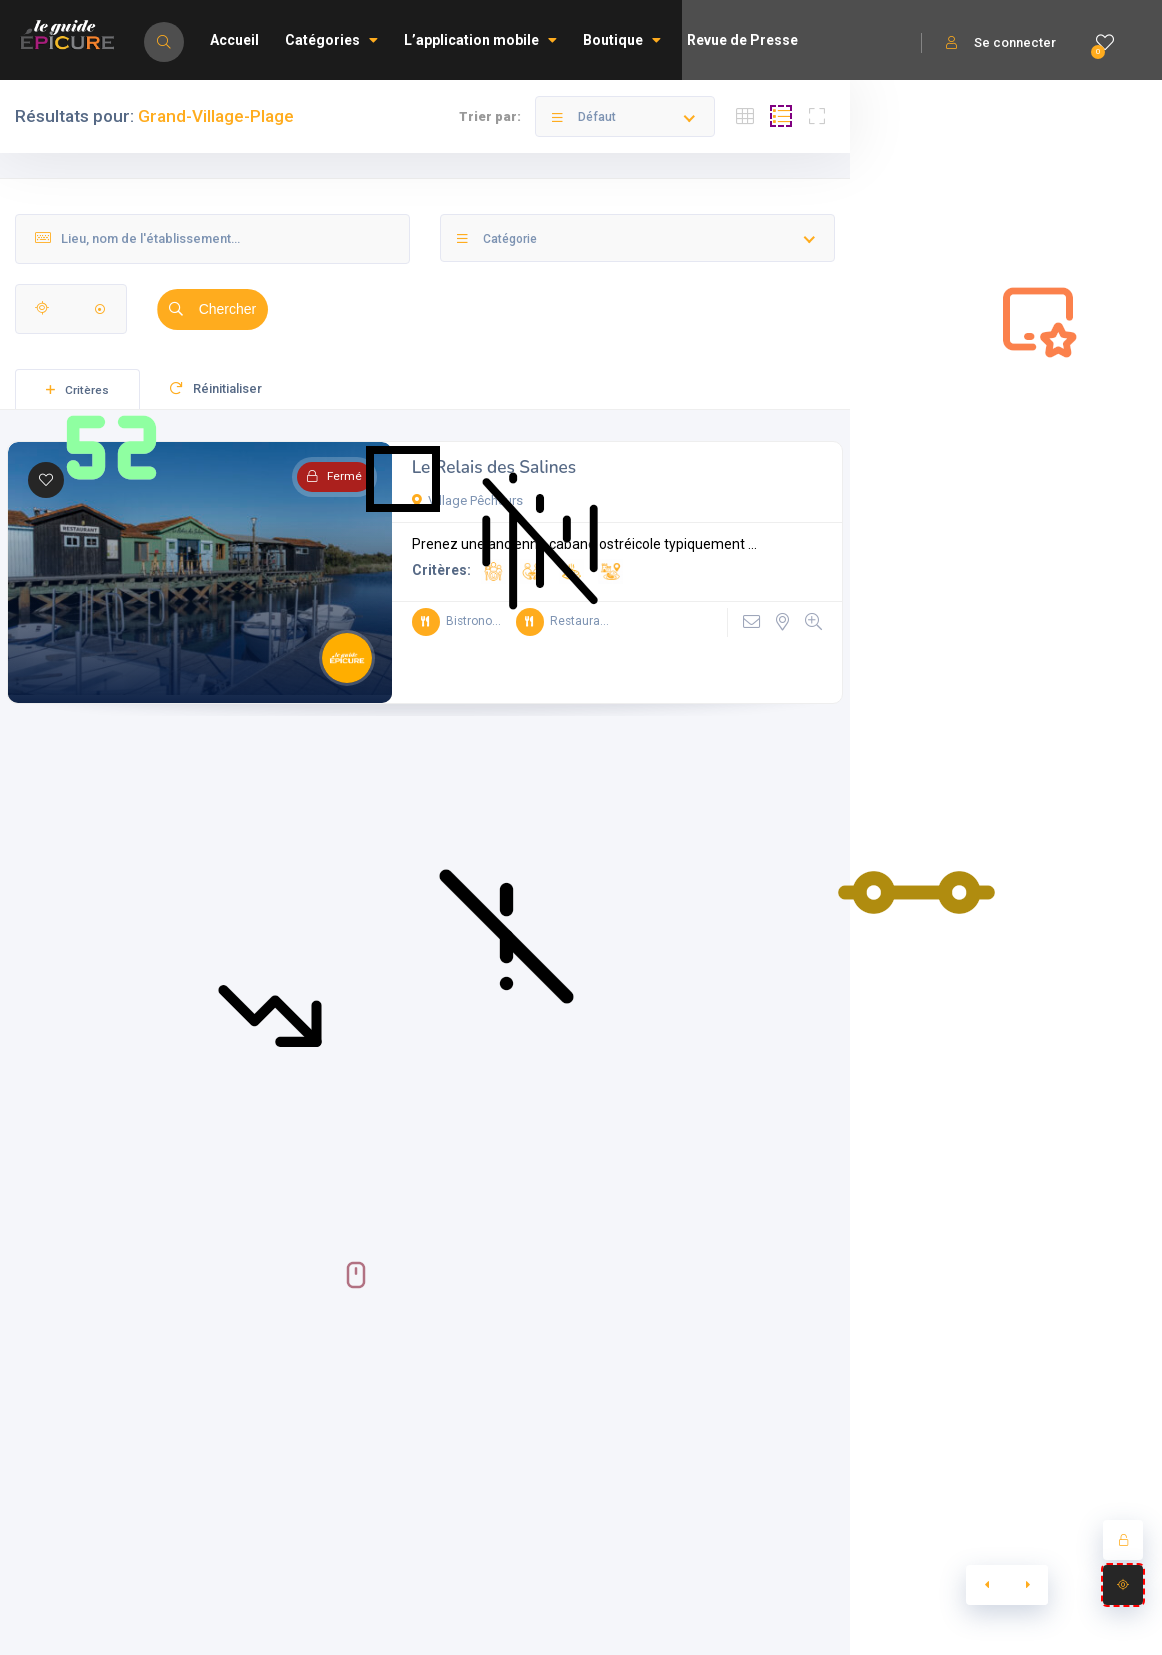  What do you see at coordinates (540, 541) in the screenshot?
I see `audio waveform muted or disabled` at bounding box center [540, 541].